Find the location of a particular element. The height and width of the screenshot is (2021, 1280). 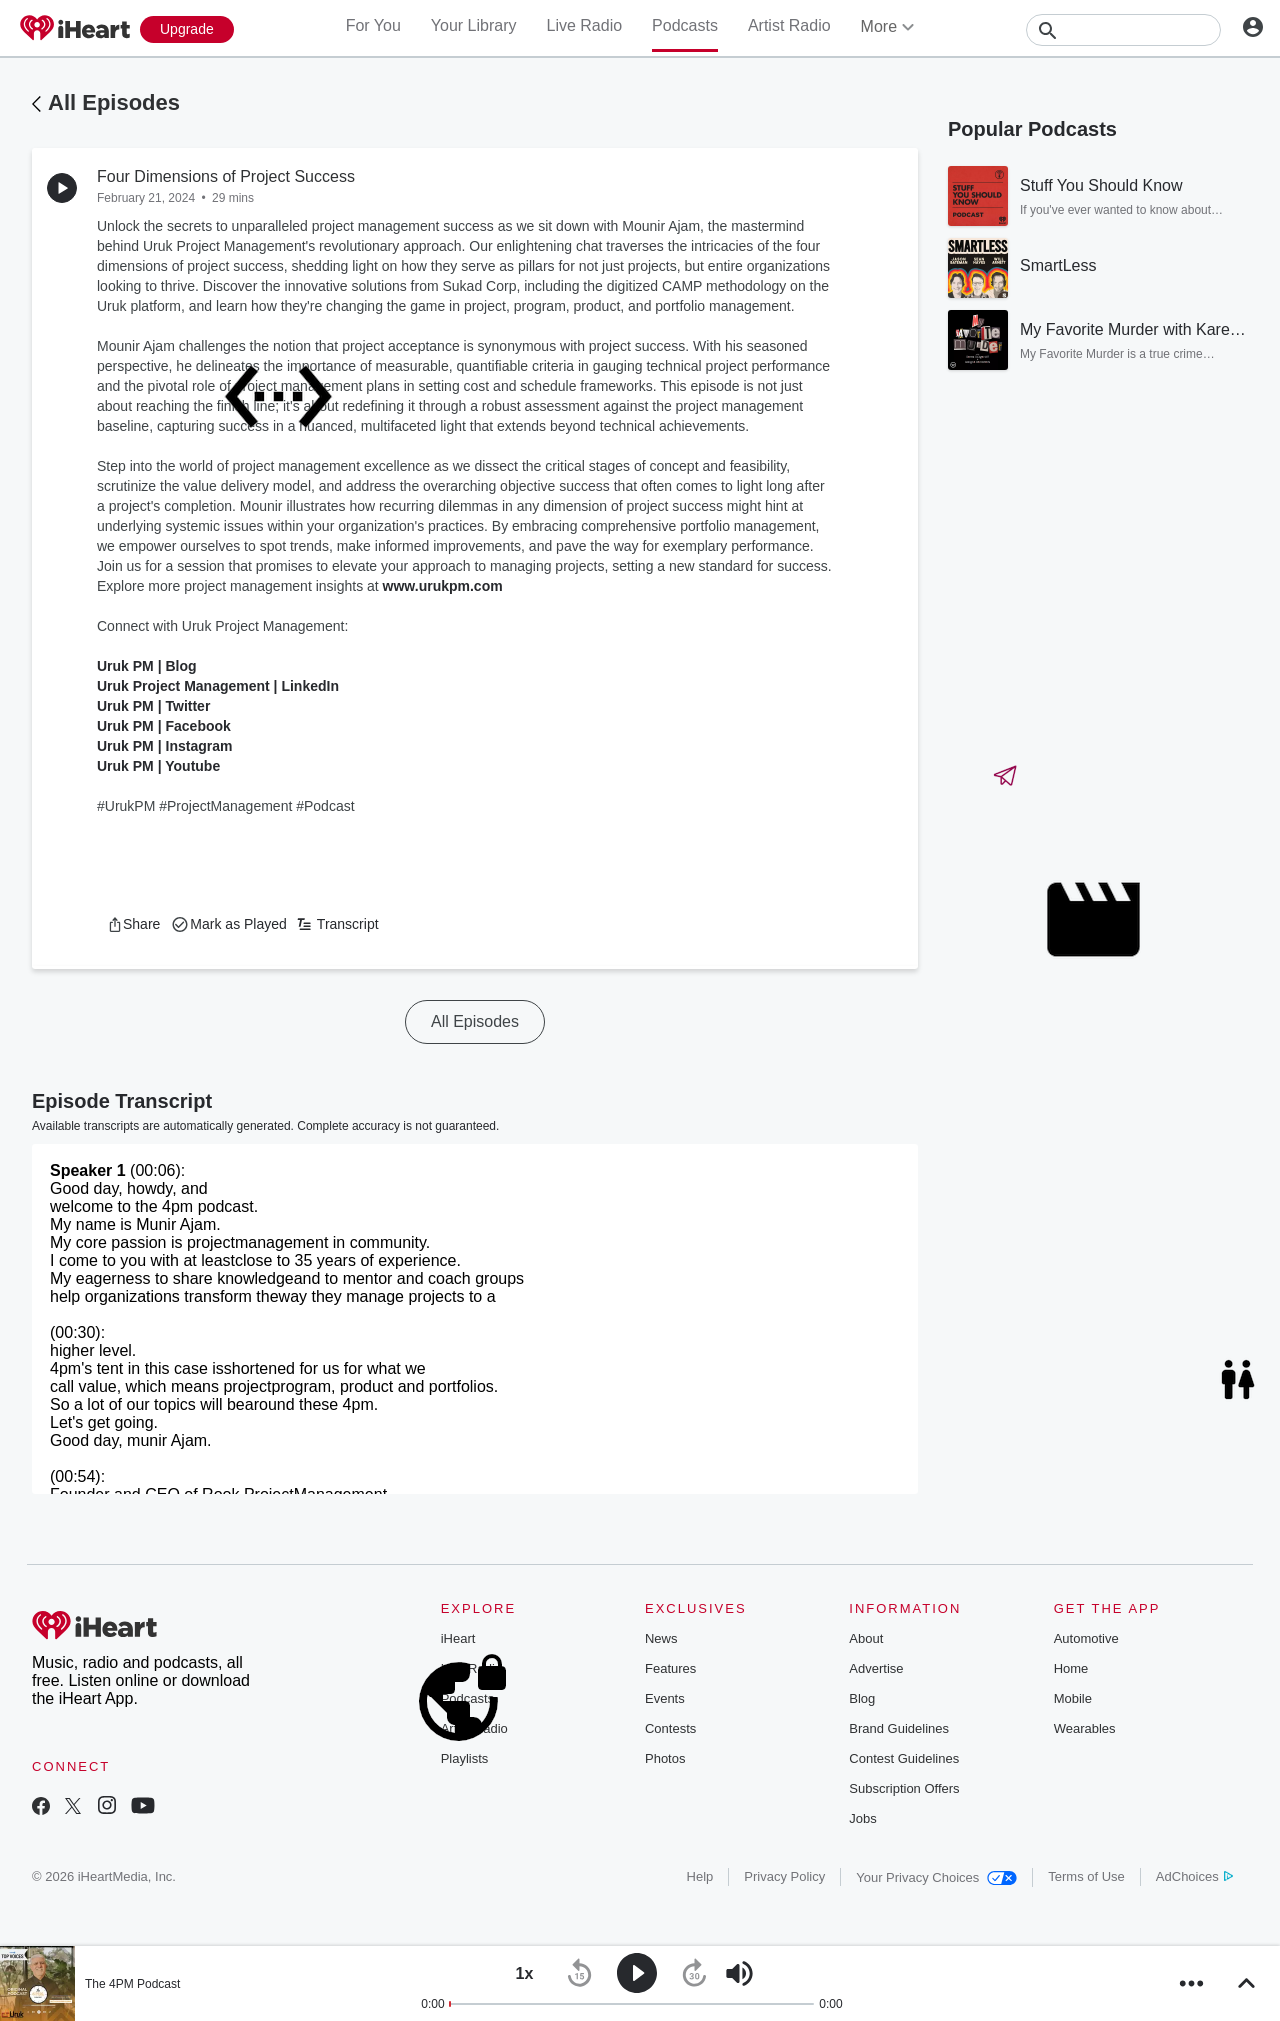

connect to a secure VPN network is located at coordinates (462, 1697).